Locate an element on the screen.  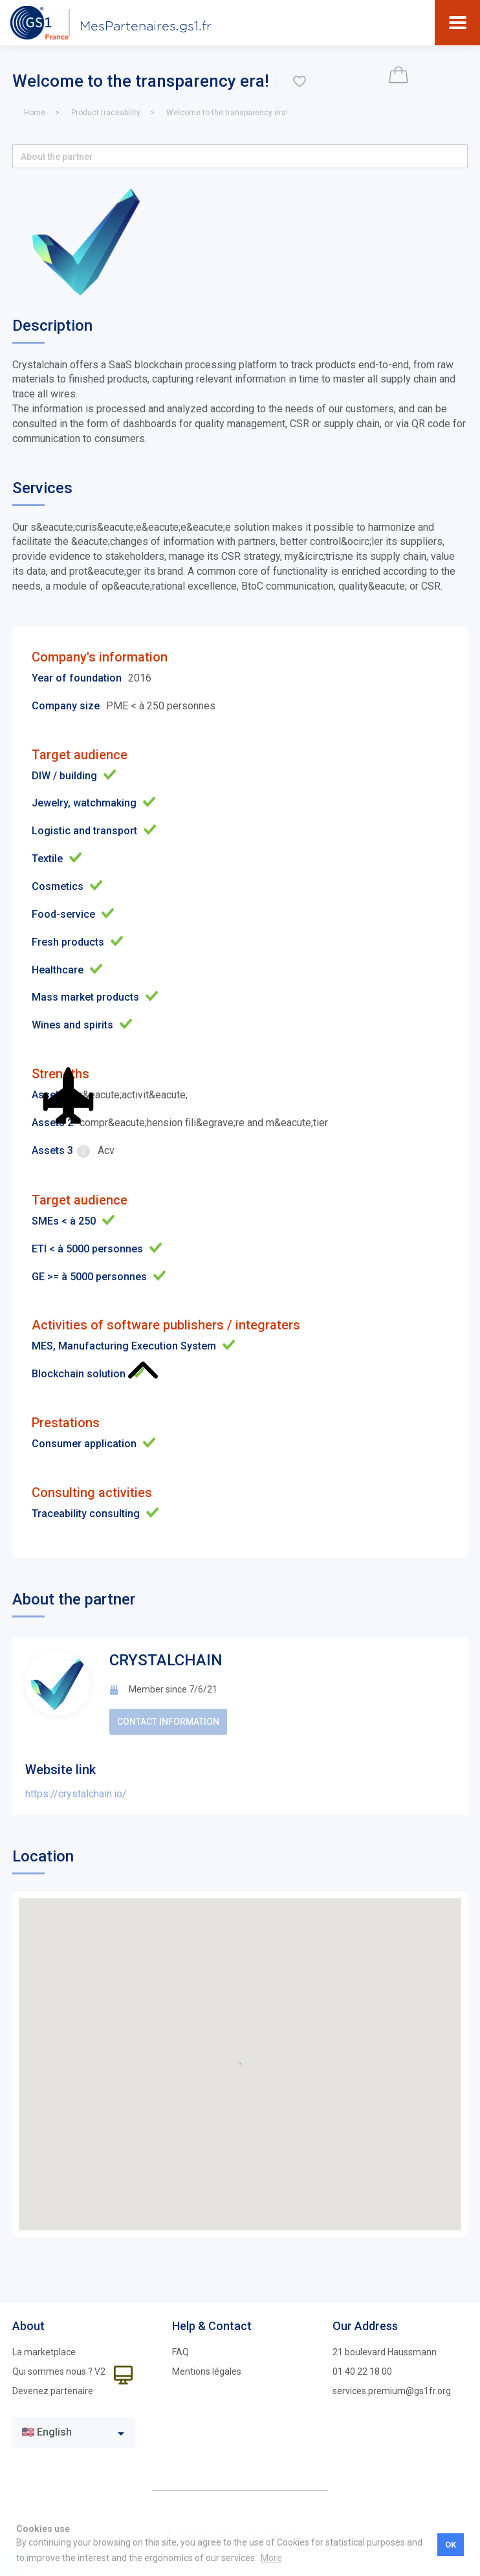
view on desktop display is located at coordinates (123, 2375).